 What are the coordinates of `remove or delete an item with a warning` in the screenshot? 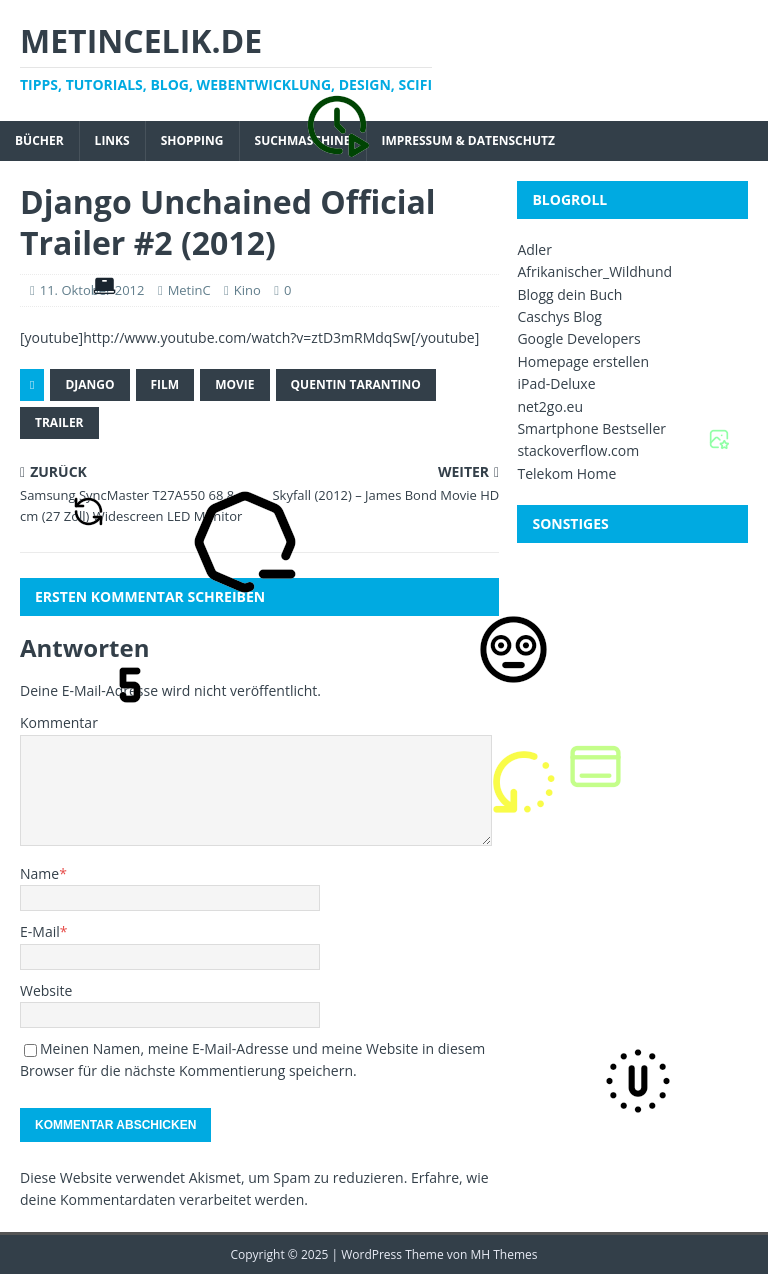 It's located at (245, 542).